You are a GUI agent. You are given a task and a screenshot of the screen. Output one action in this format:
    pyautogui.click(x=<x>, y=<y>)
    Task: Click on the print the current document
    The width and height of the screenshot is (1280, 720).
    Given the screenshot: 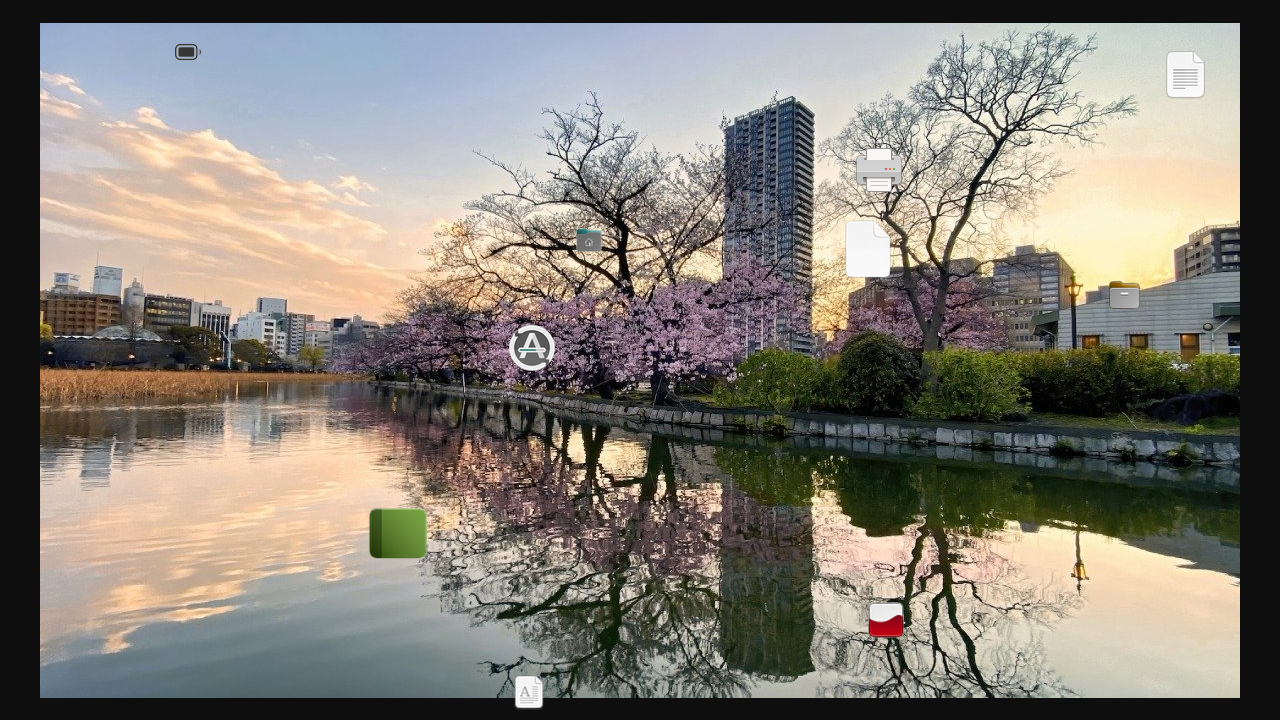 What is the action you would take?
    pyautogui.click(x=879, y=170)
    